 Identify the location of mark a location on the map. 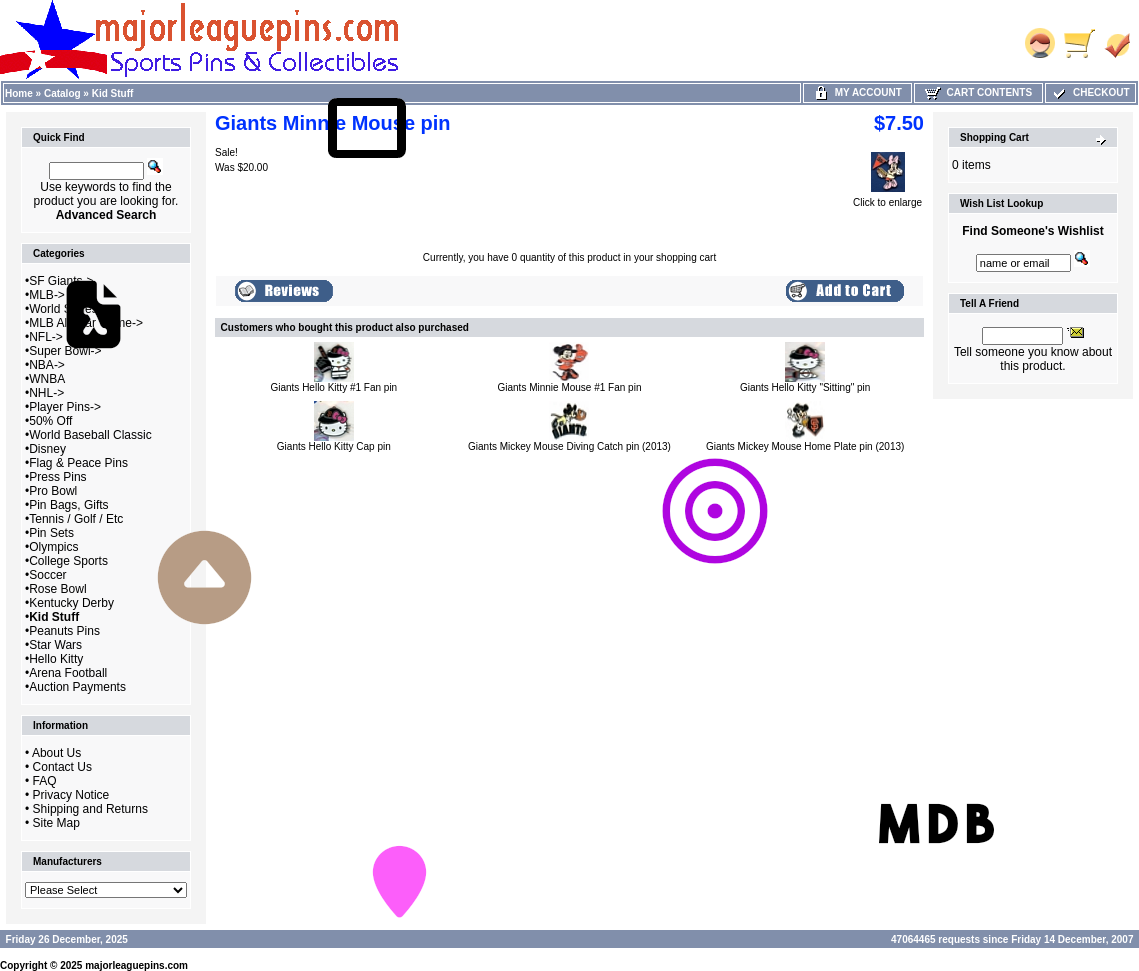
(399, 881).